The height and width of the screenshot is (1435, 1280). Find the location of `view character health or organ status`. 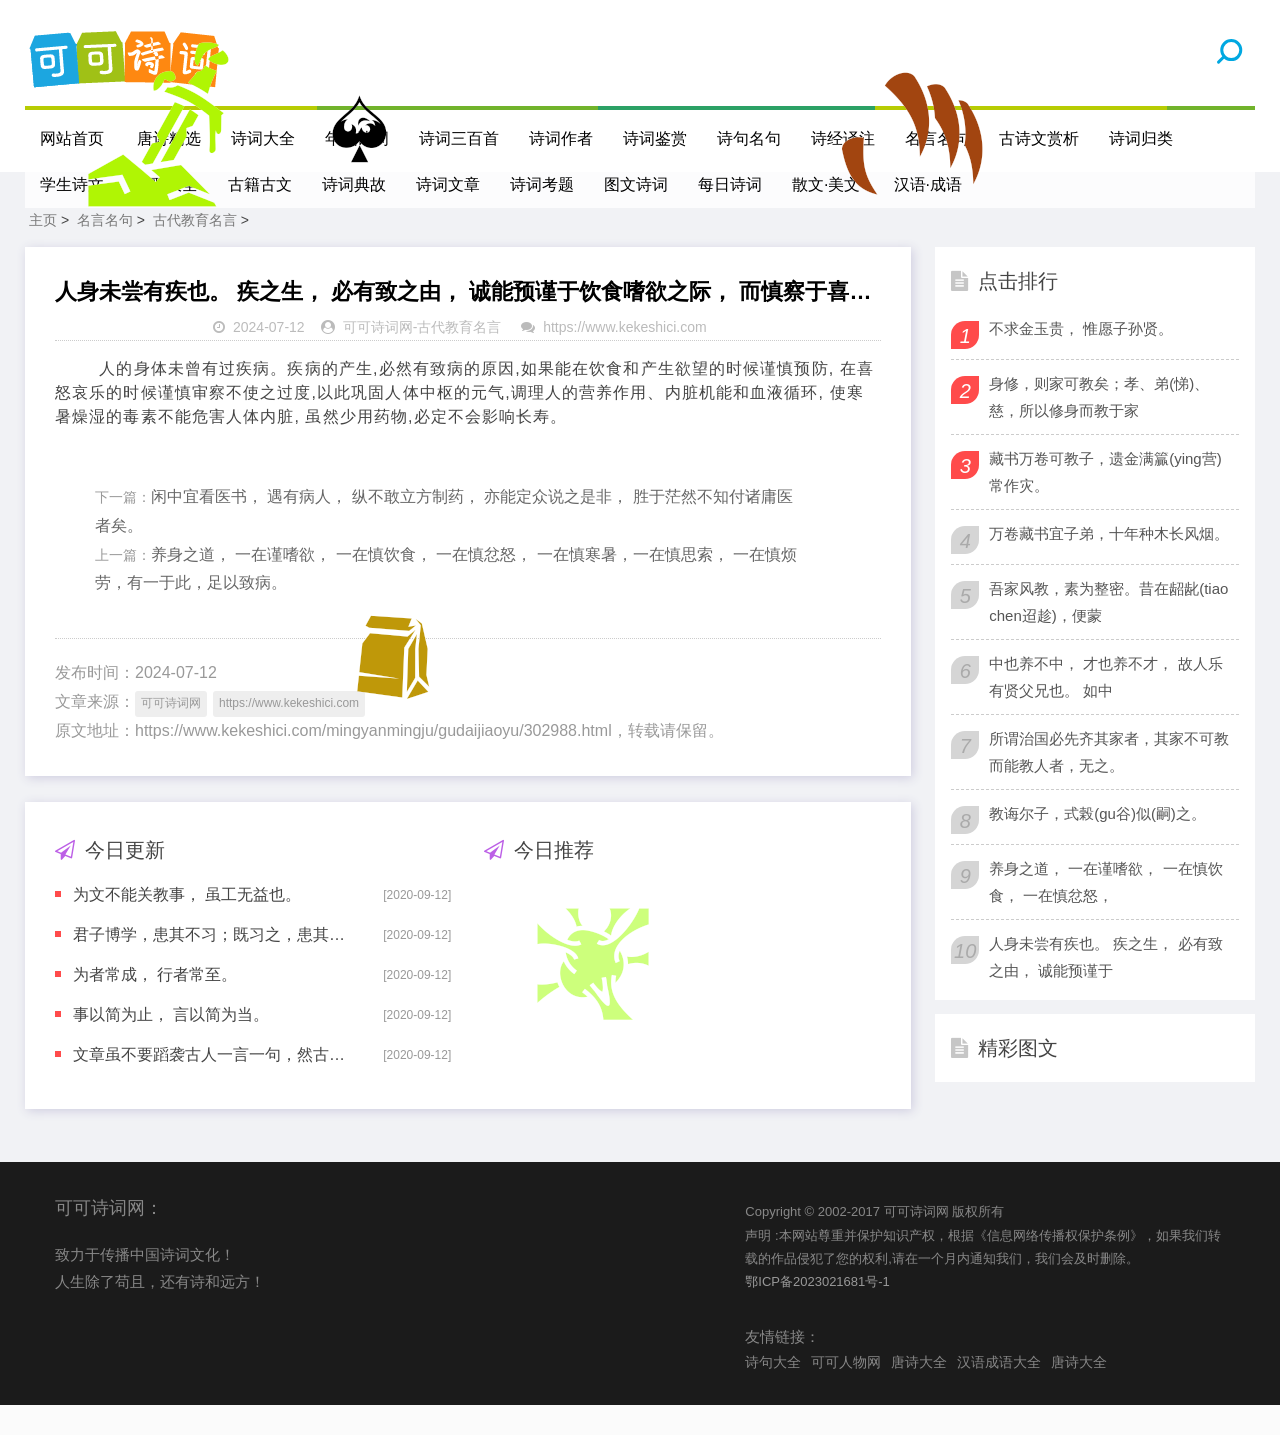

view character health or organ status is located at coordinates (593, 964).